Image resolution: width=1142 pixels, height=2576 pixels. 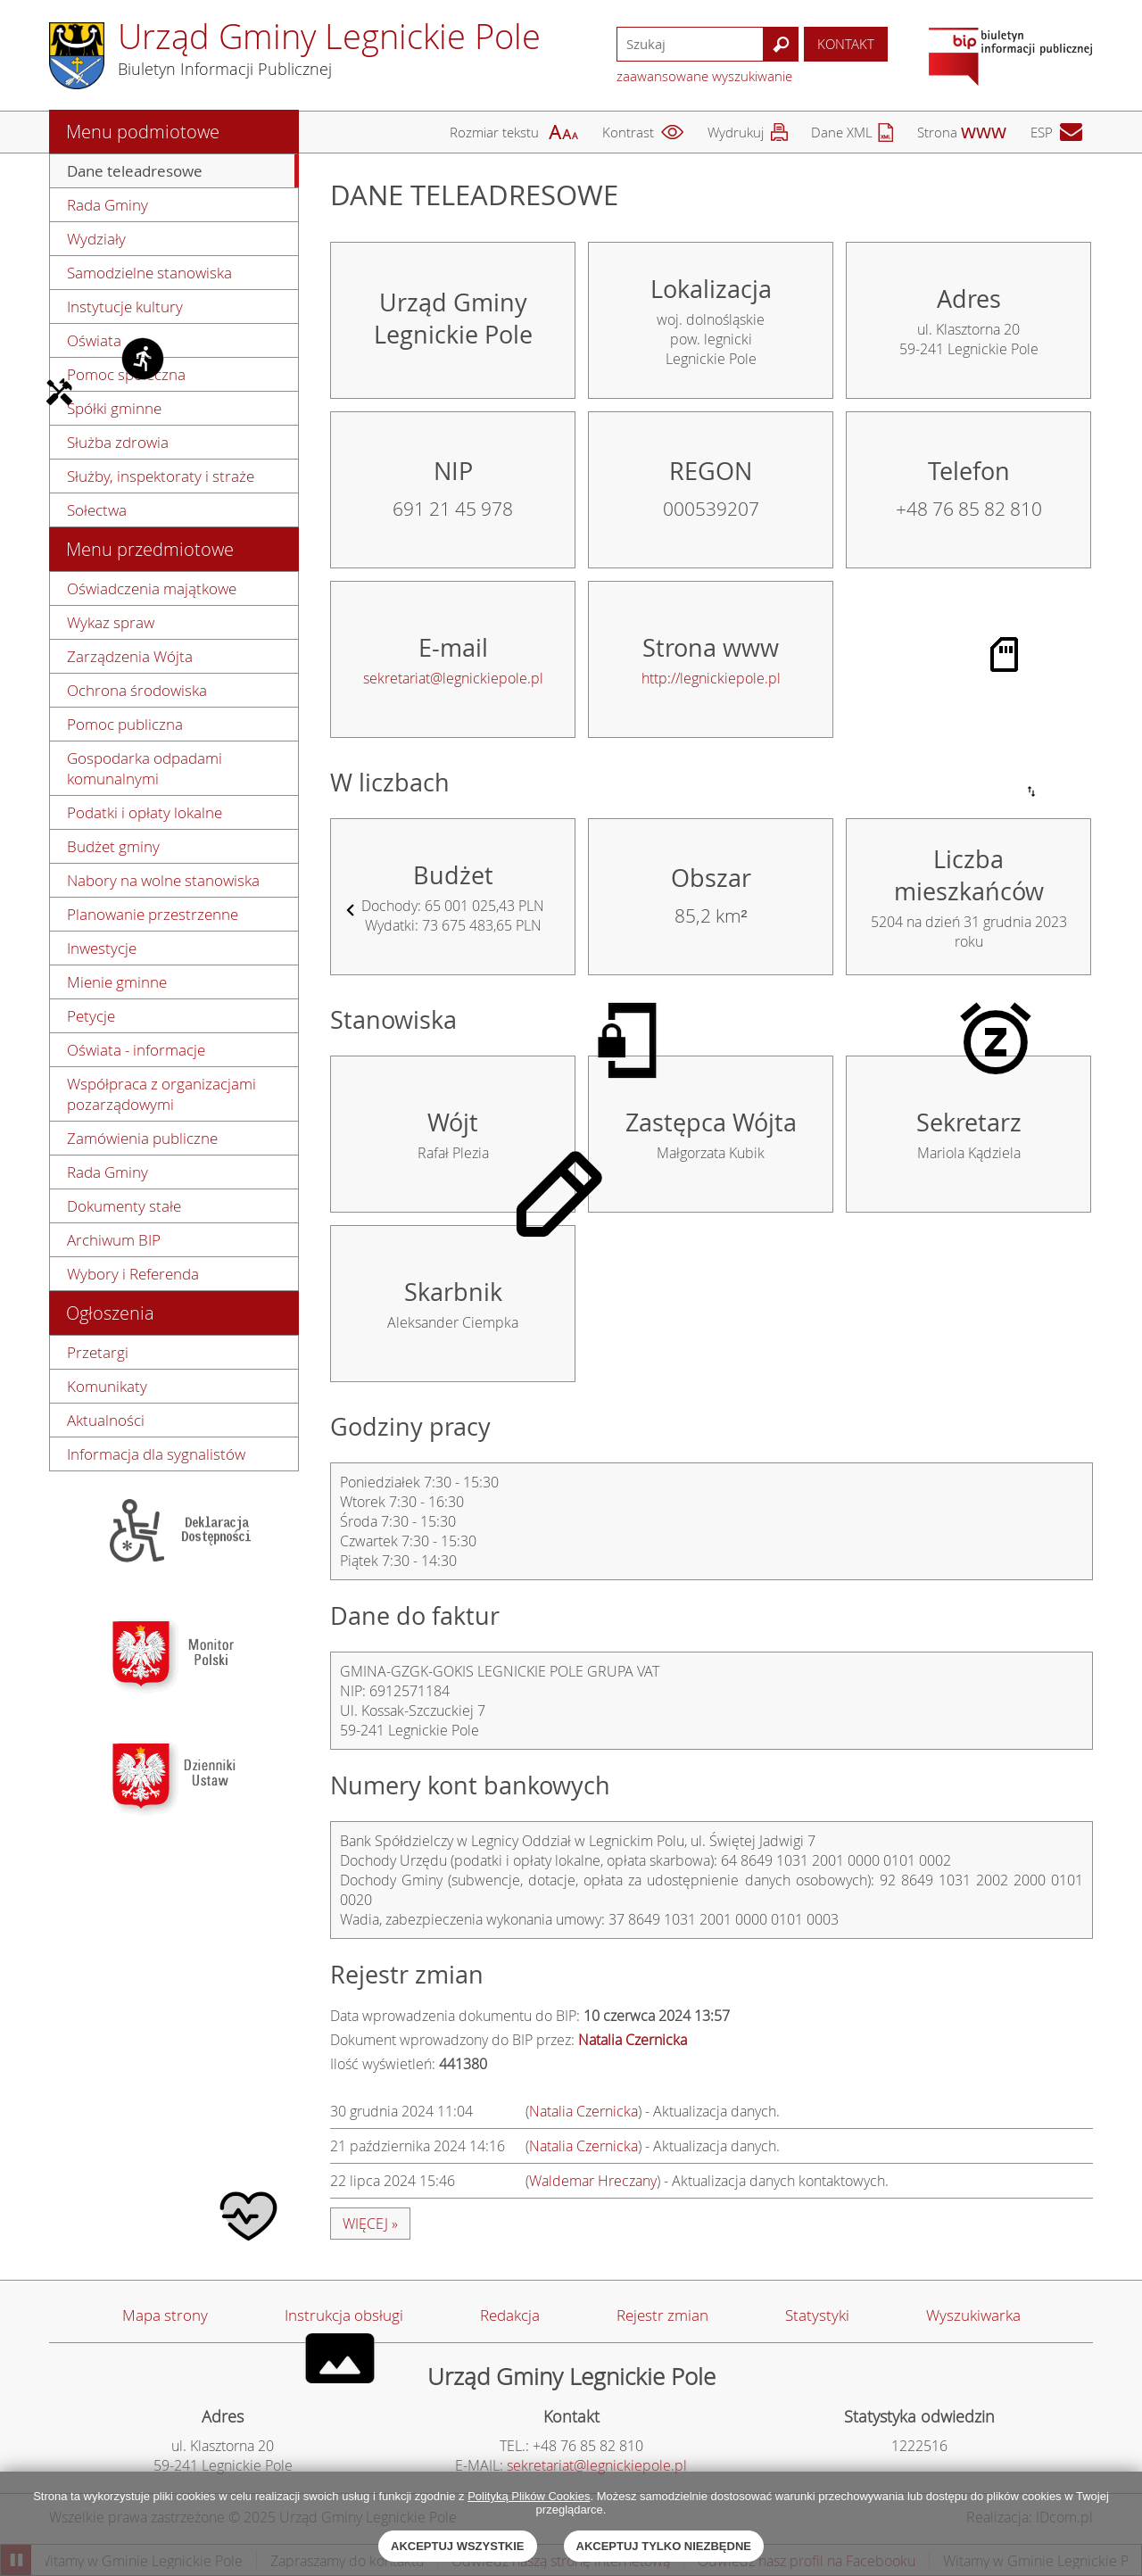 I want to click on go back to the previous screen, so click(x=351, y=910).